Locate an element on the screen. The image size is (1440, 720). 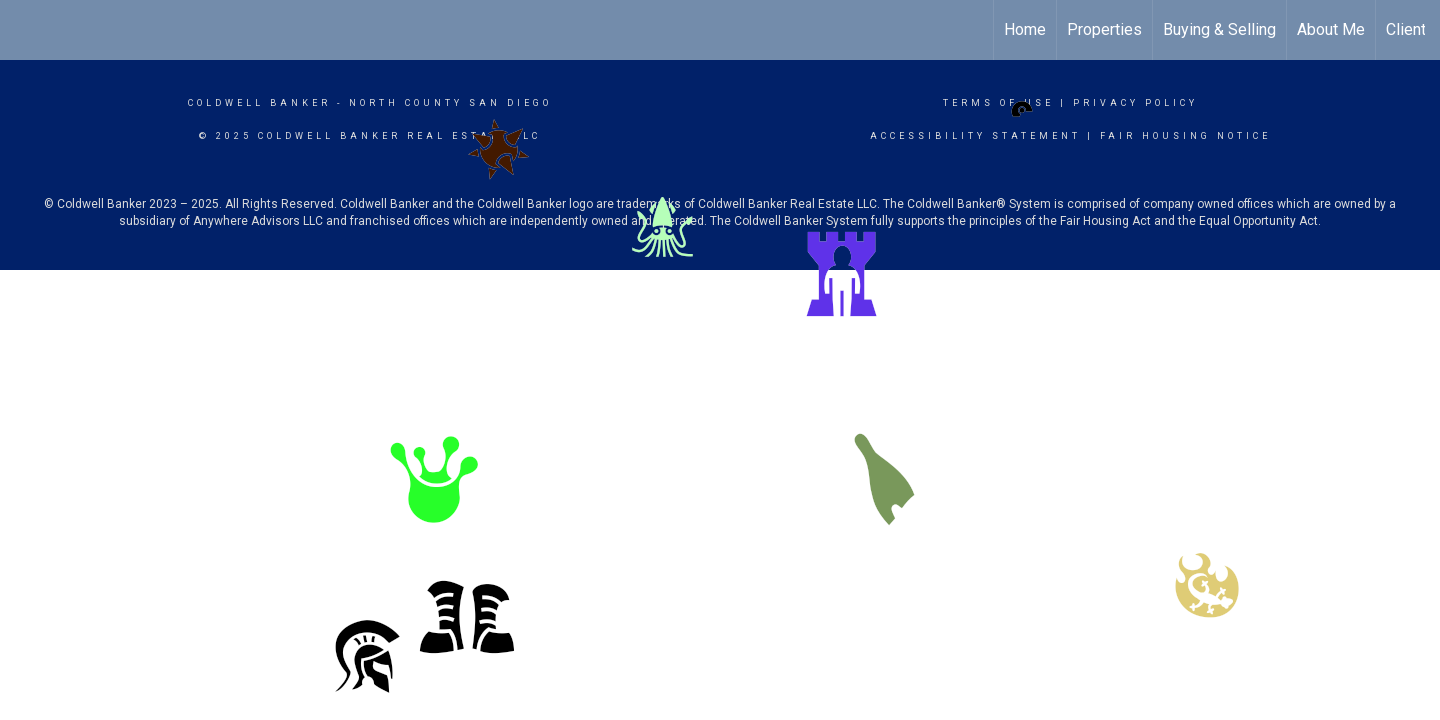
sea creature or ocean-themed game element is located at coordinates (662, 226).